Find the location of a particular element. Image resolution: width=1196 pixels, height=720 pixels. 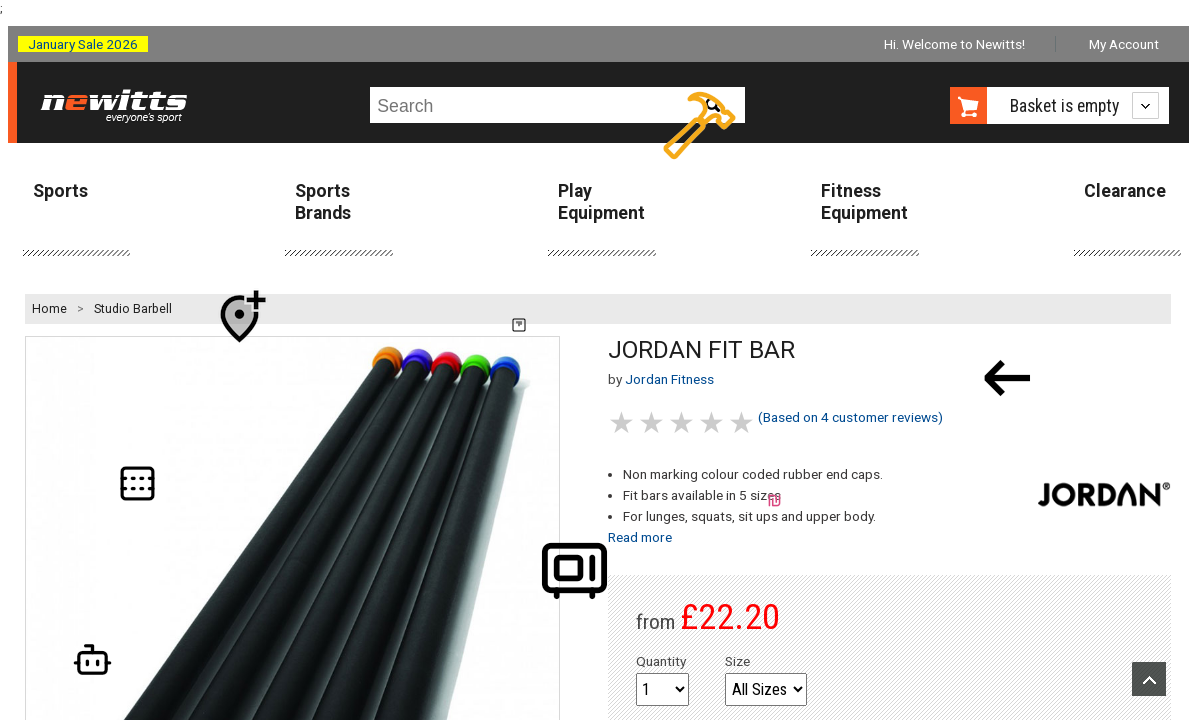

access microwave or kitchen appliance controls is located at coordinates (574, 569).